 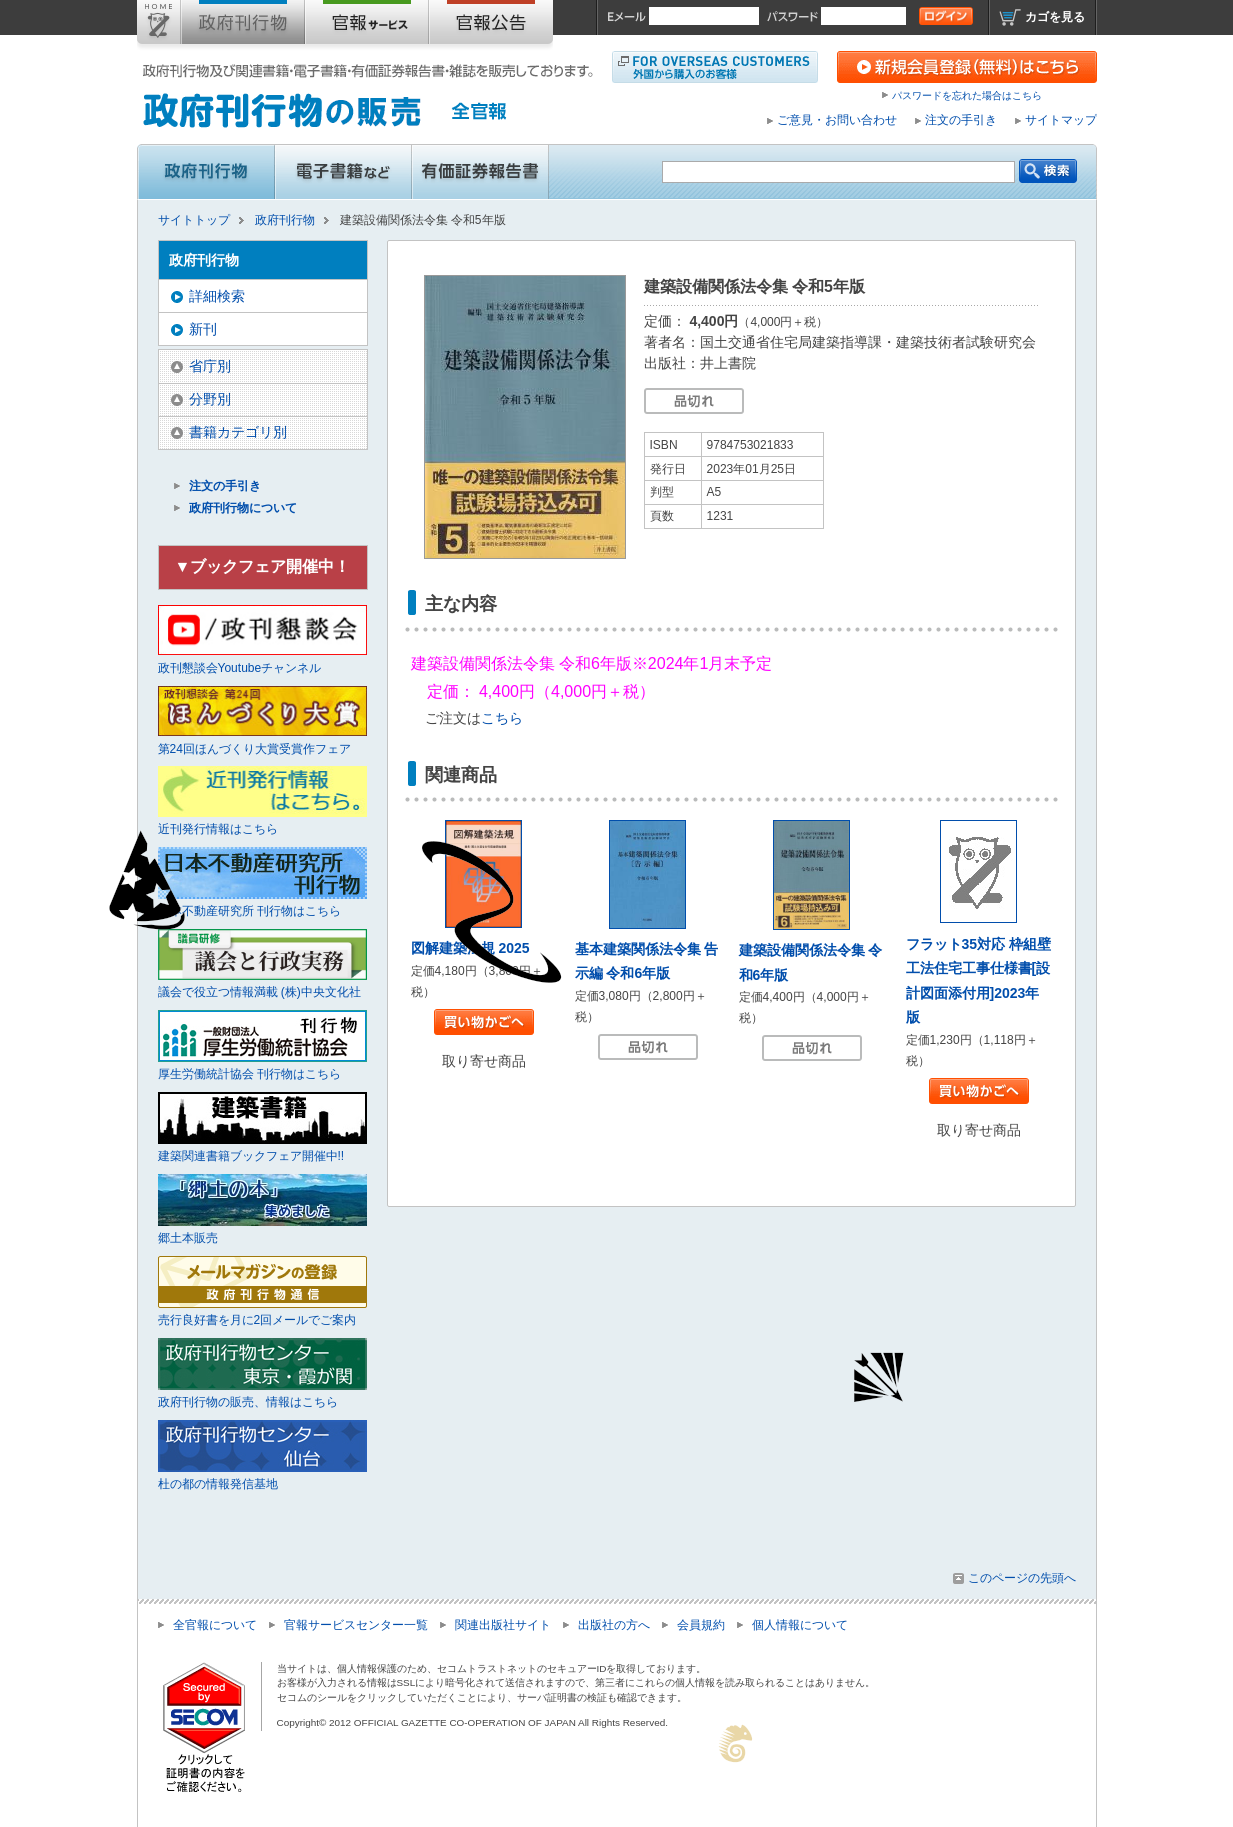 What do you see at coordinates (492, 914) in the screenshot?
I see `indicates whip weapon or item in game inventory` at bounding box center [492, 914].